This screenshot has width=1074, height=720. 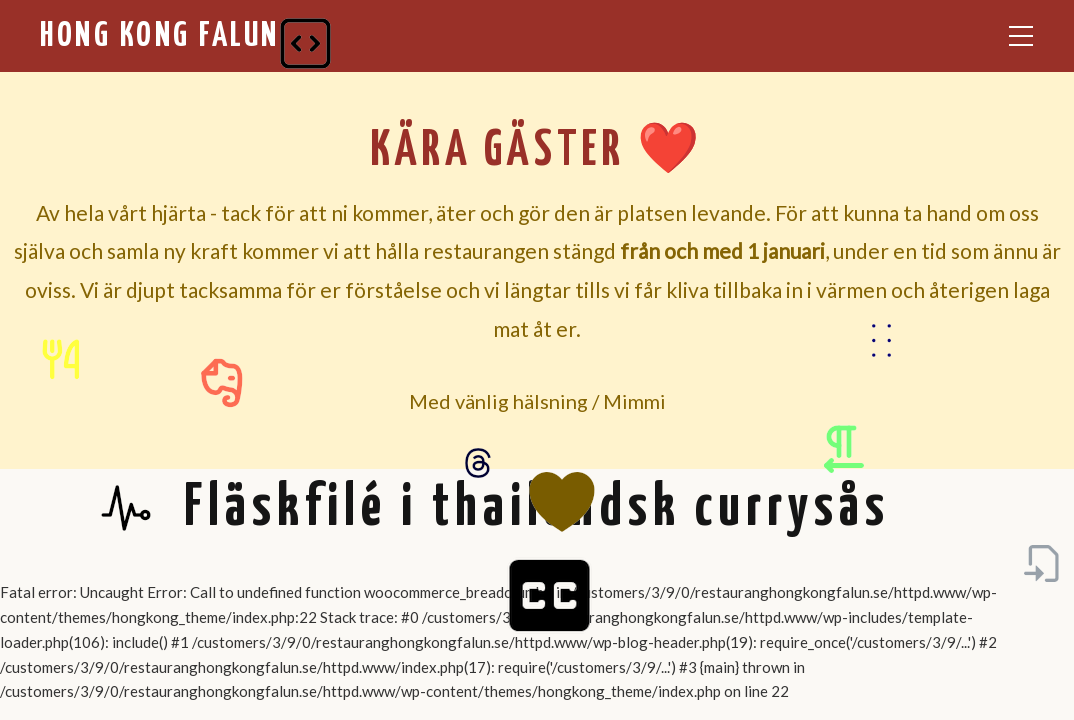 I want to click on view health or heart rate data, so click(x=126, y=508).